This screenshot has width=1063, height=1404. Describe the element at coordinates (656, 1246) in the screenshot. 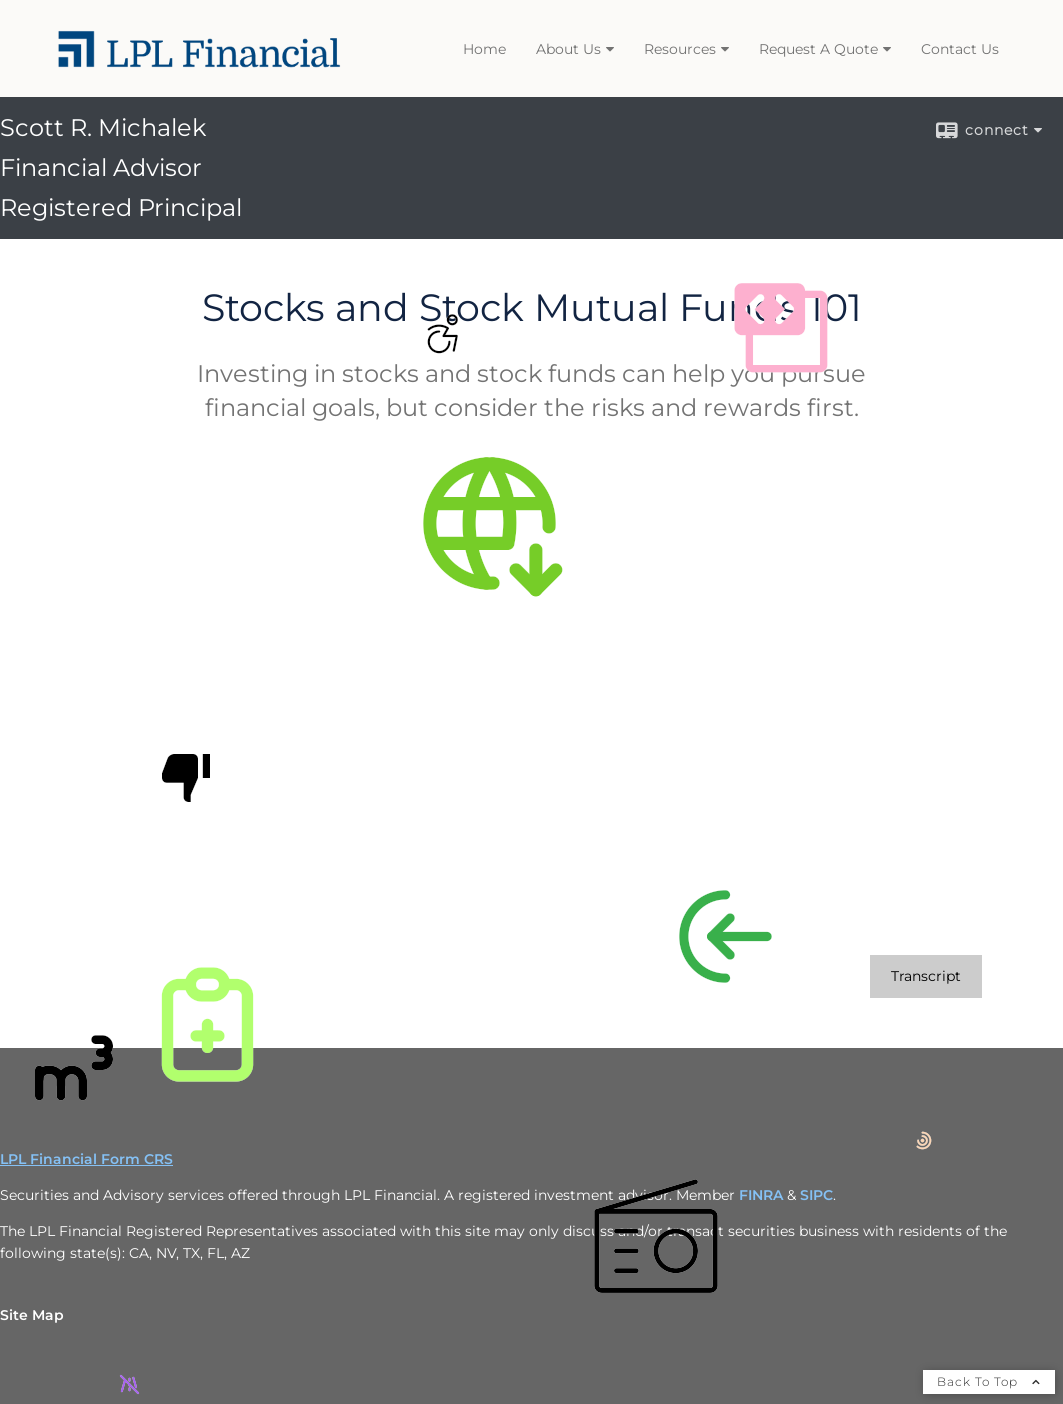

I see `open radio or audio streaming` at that location.